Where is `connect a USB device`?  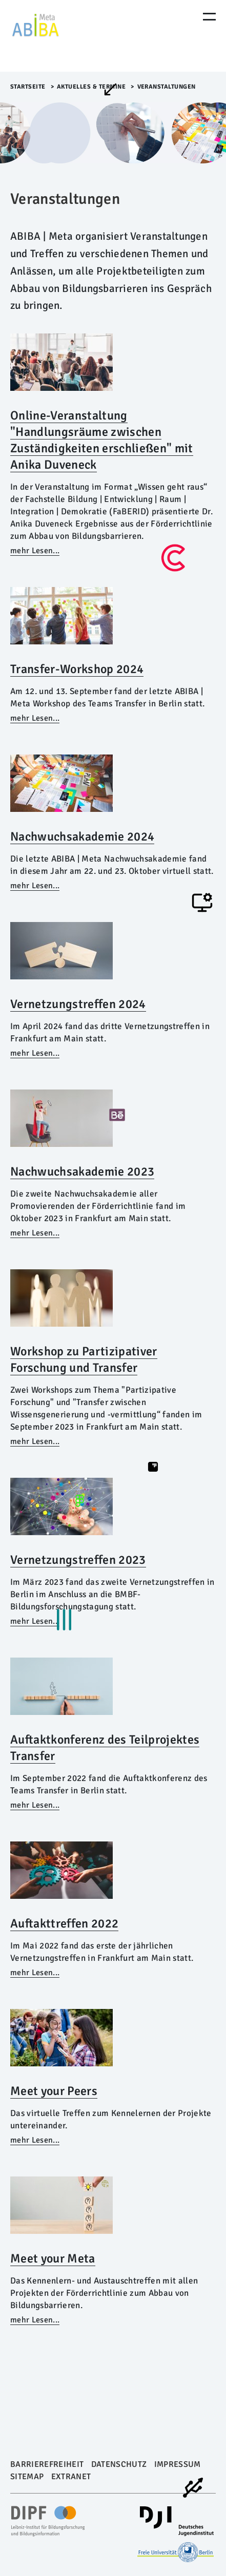 connect a USB device is located at coordinates (193, 2487).